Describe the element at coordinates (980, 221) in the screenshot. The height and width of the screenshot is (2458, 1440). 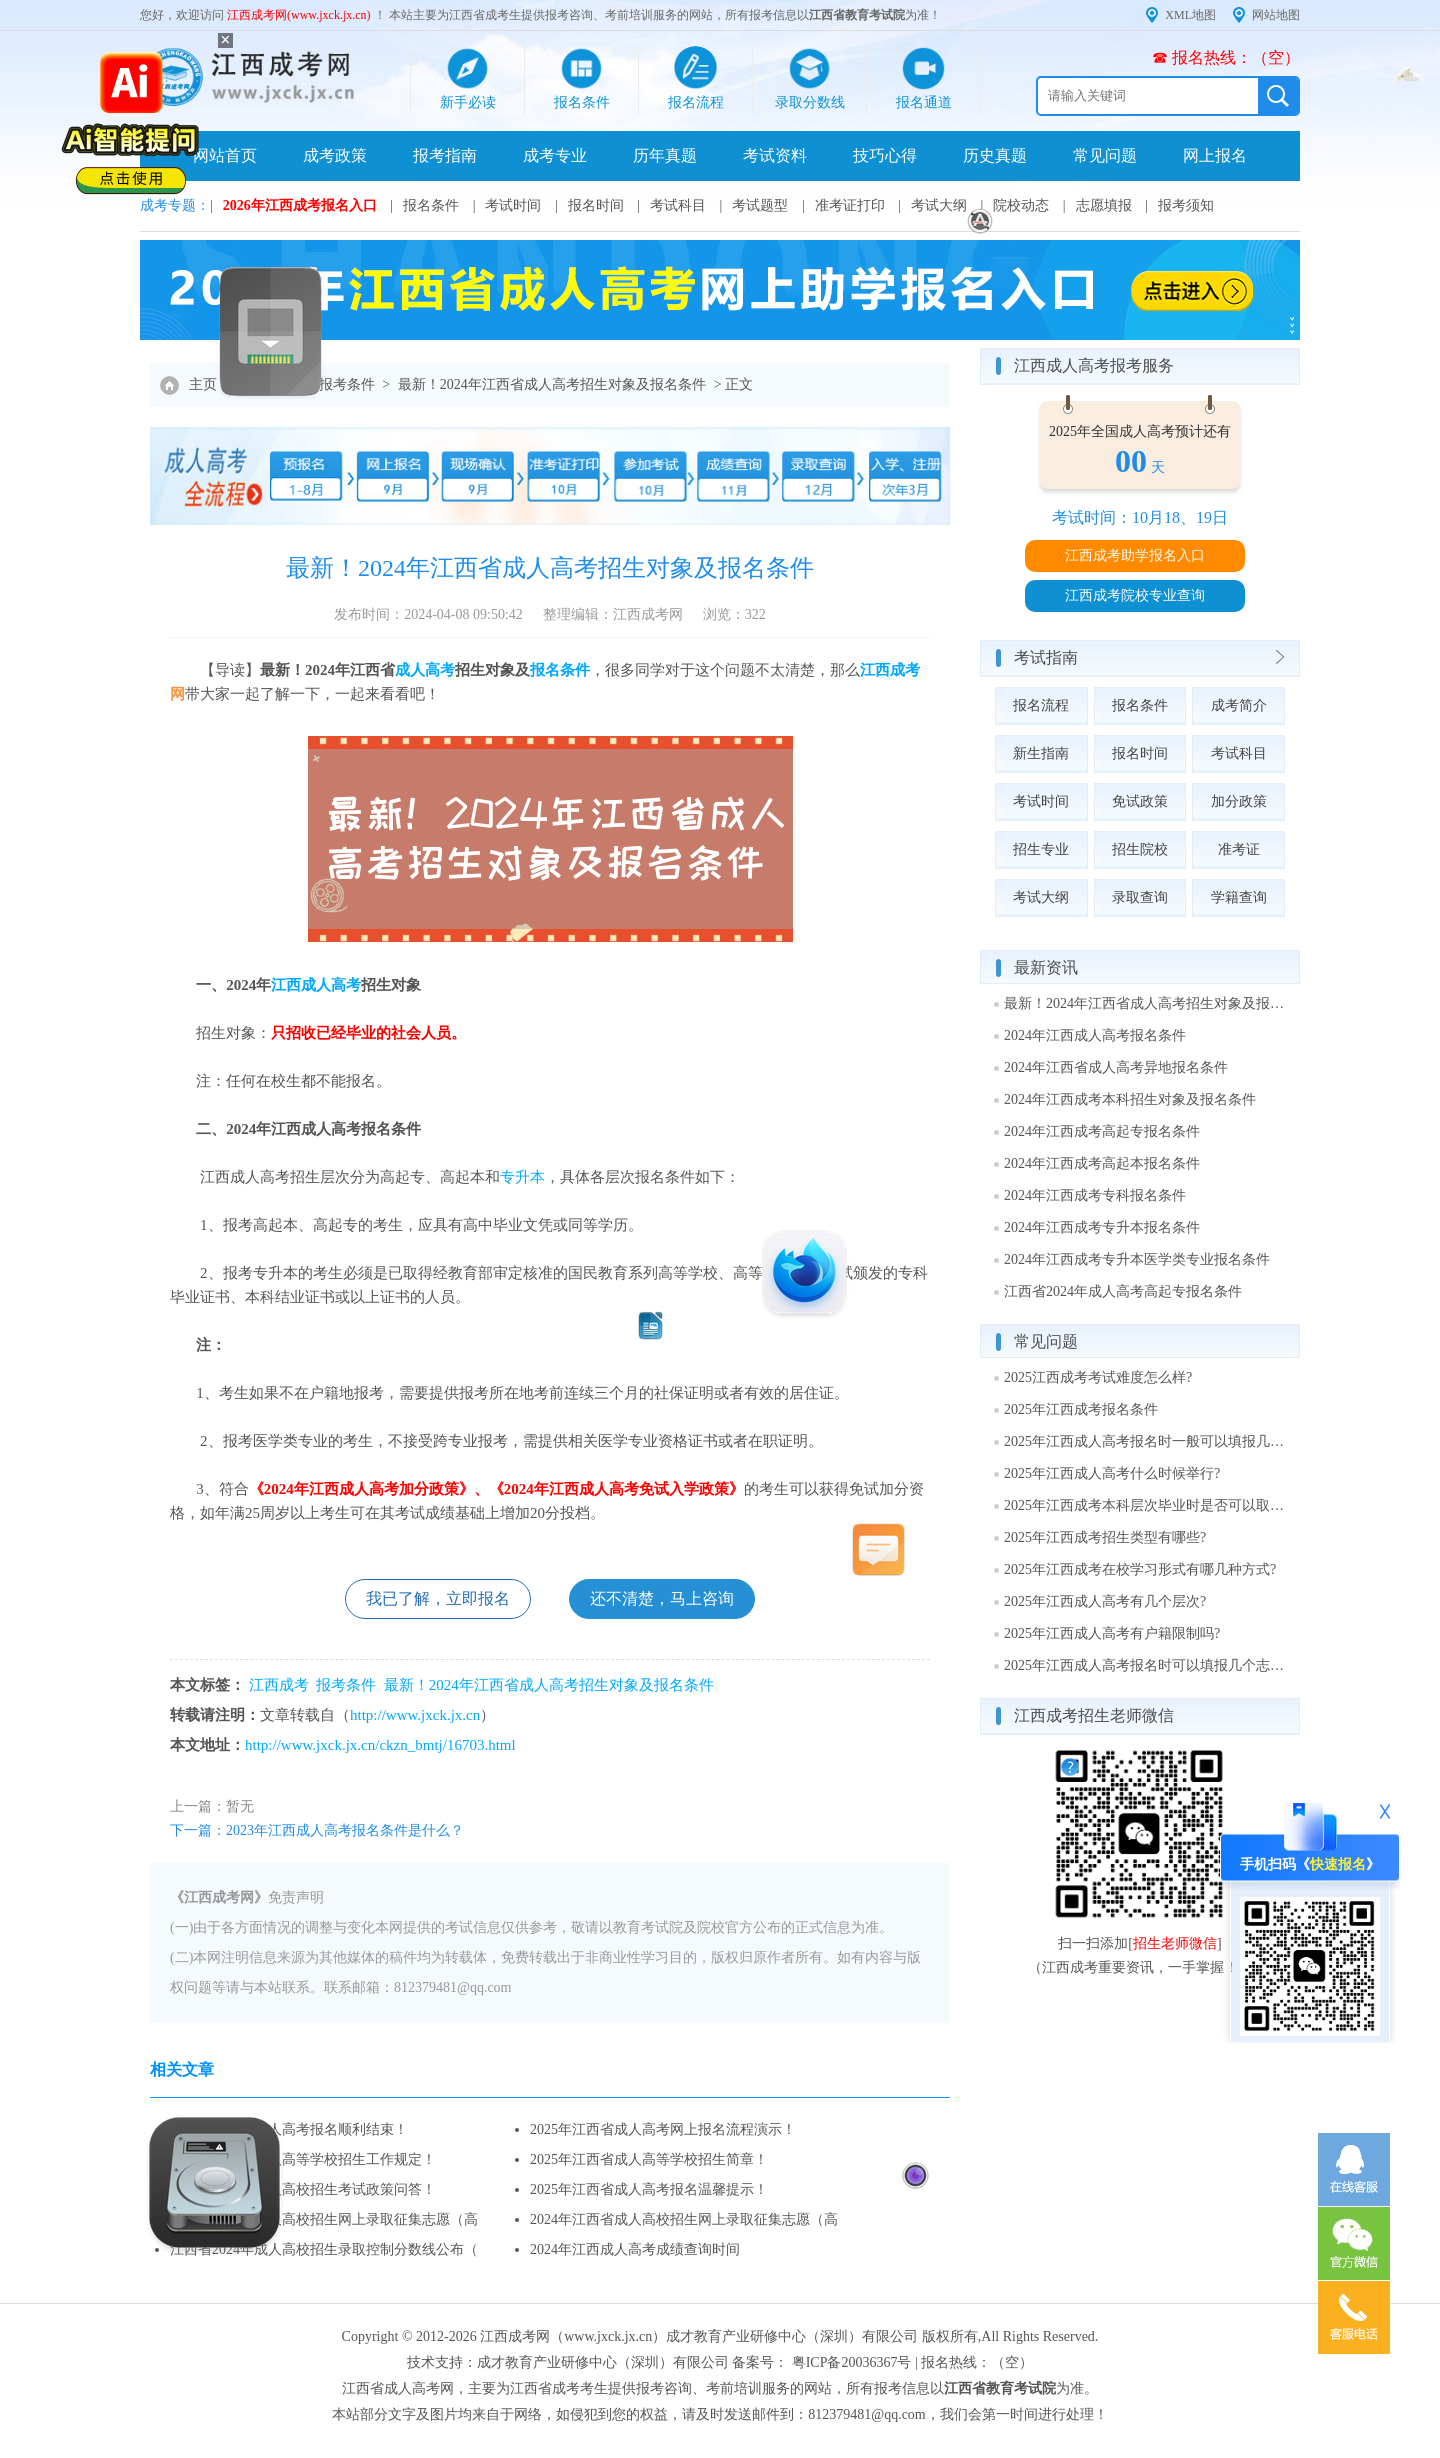
I see `check for available software updates` at that location.